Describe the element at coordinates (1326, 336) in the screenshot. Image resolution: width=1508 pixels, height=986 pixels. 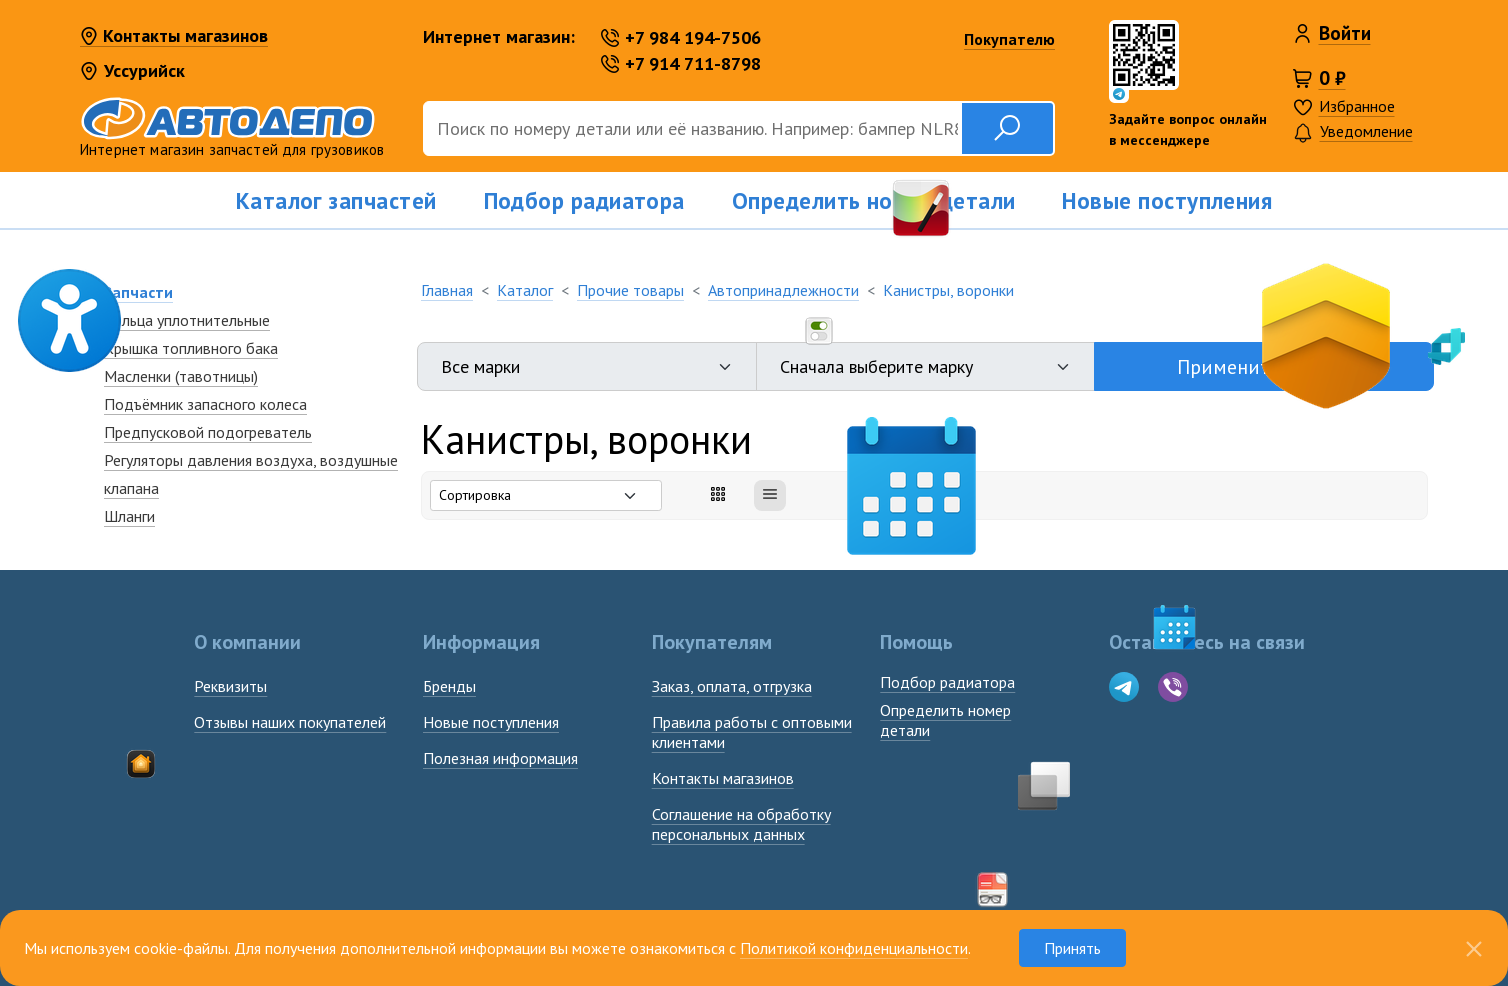
I see `open windows security or protection settings` at that location.